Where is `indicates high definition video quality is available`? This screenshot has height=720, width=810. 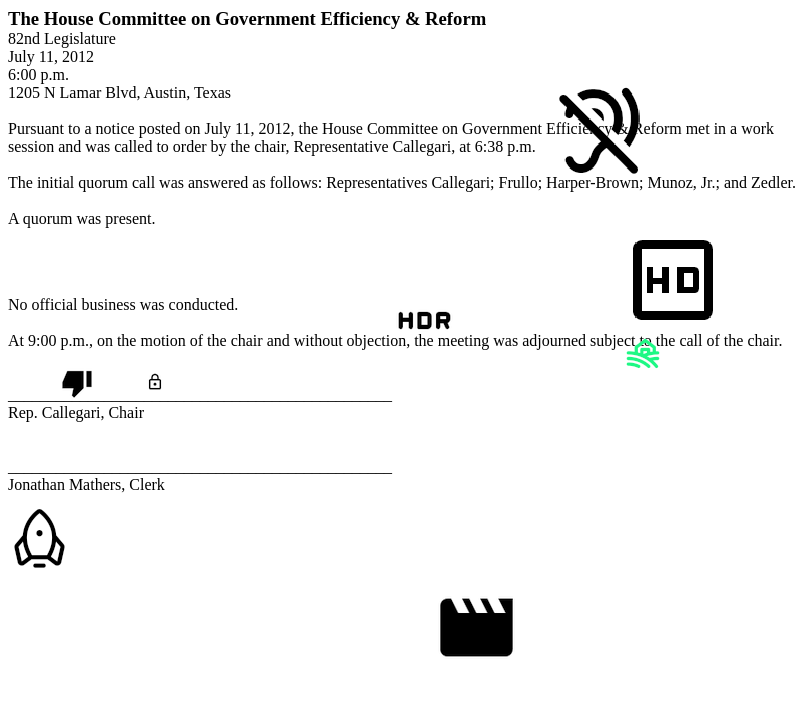
indicates high definition video quality is available is located at coordinates (673, 280).